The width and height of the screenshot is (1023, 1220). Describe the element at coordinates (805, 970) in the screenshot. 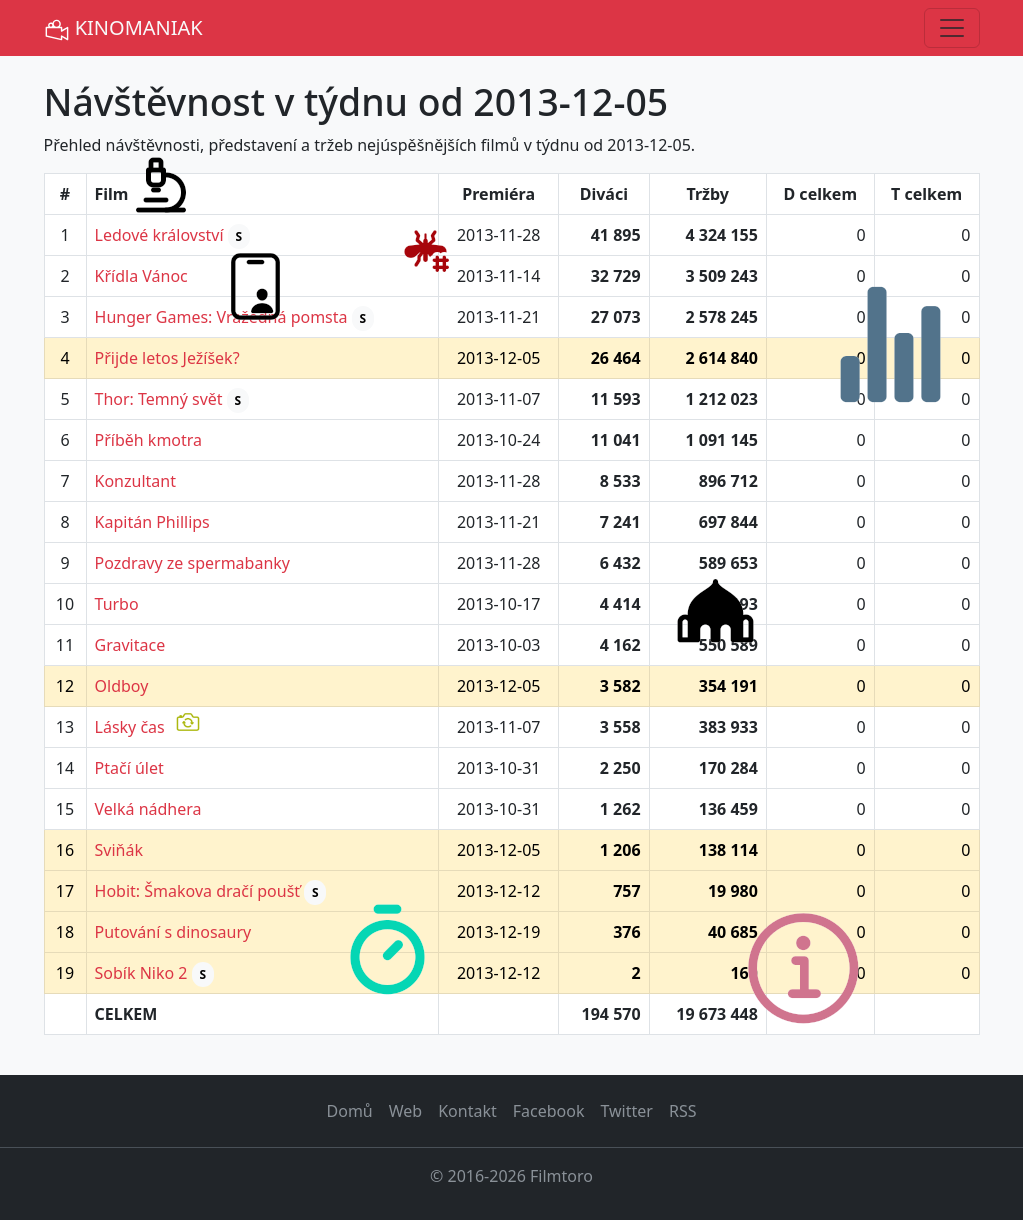

I see `view more information or details` at that location.